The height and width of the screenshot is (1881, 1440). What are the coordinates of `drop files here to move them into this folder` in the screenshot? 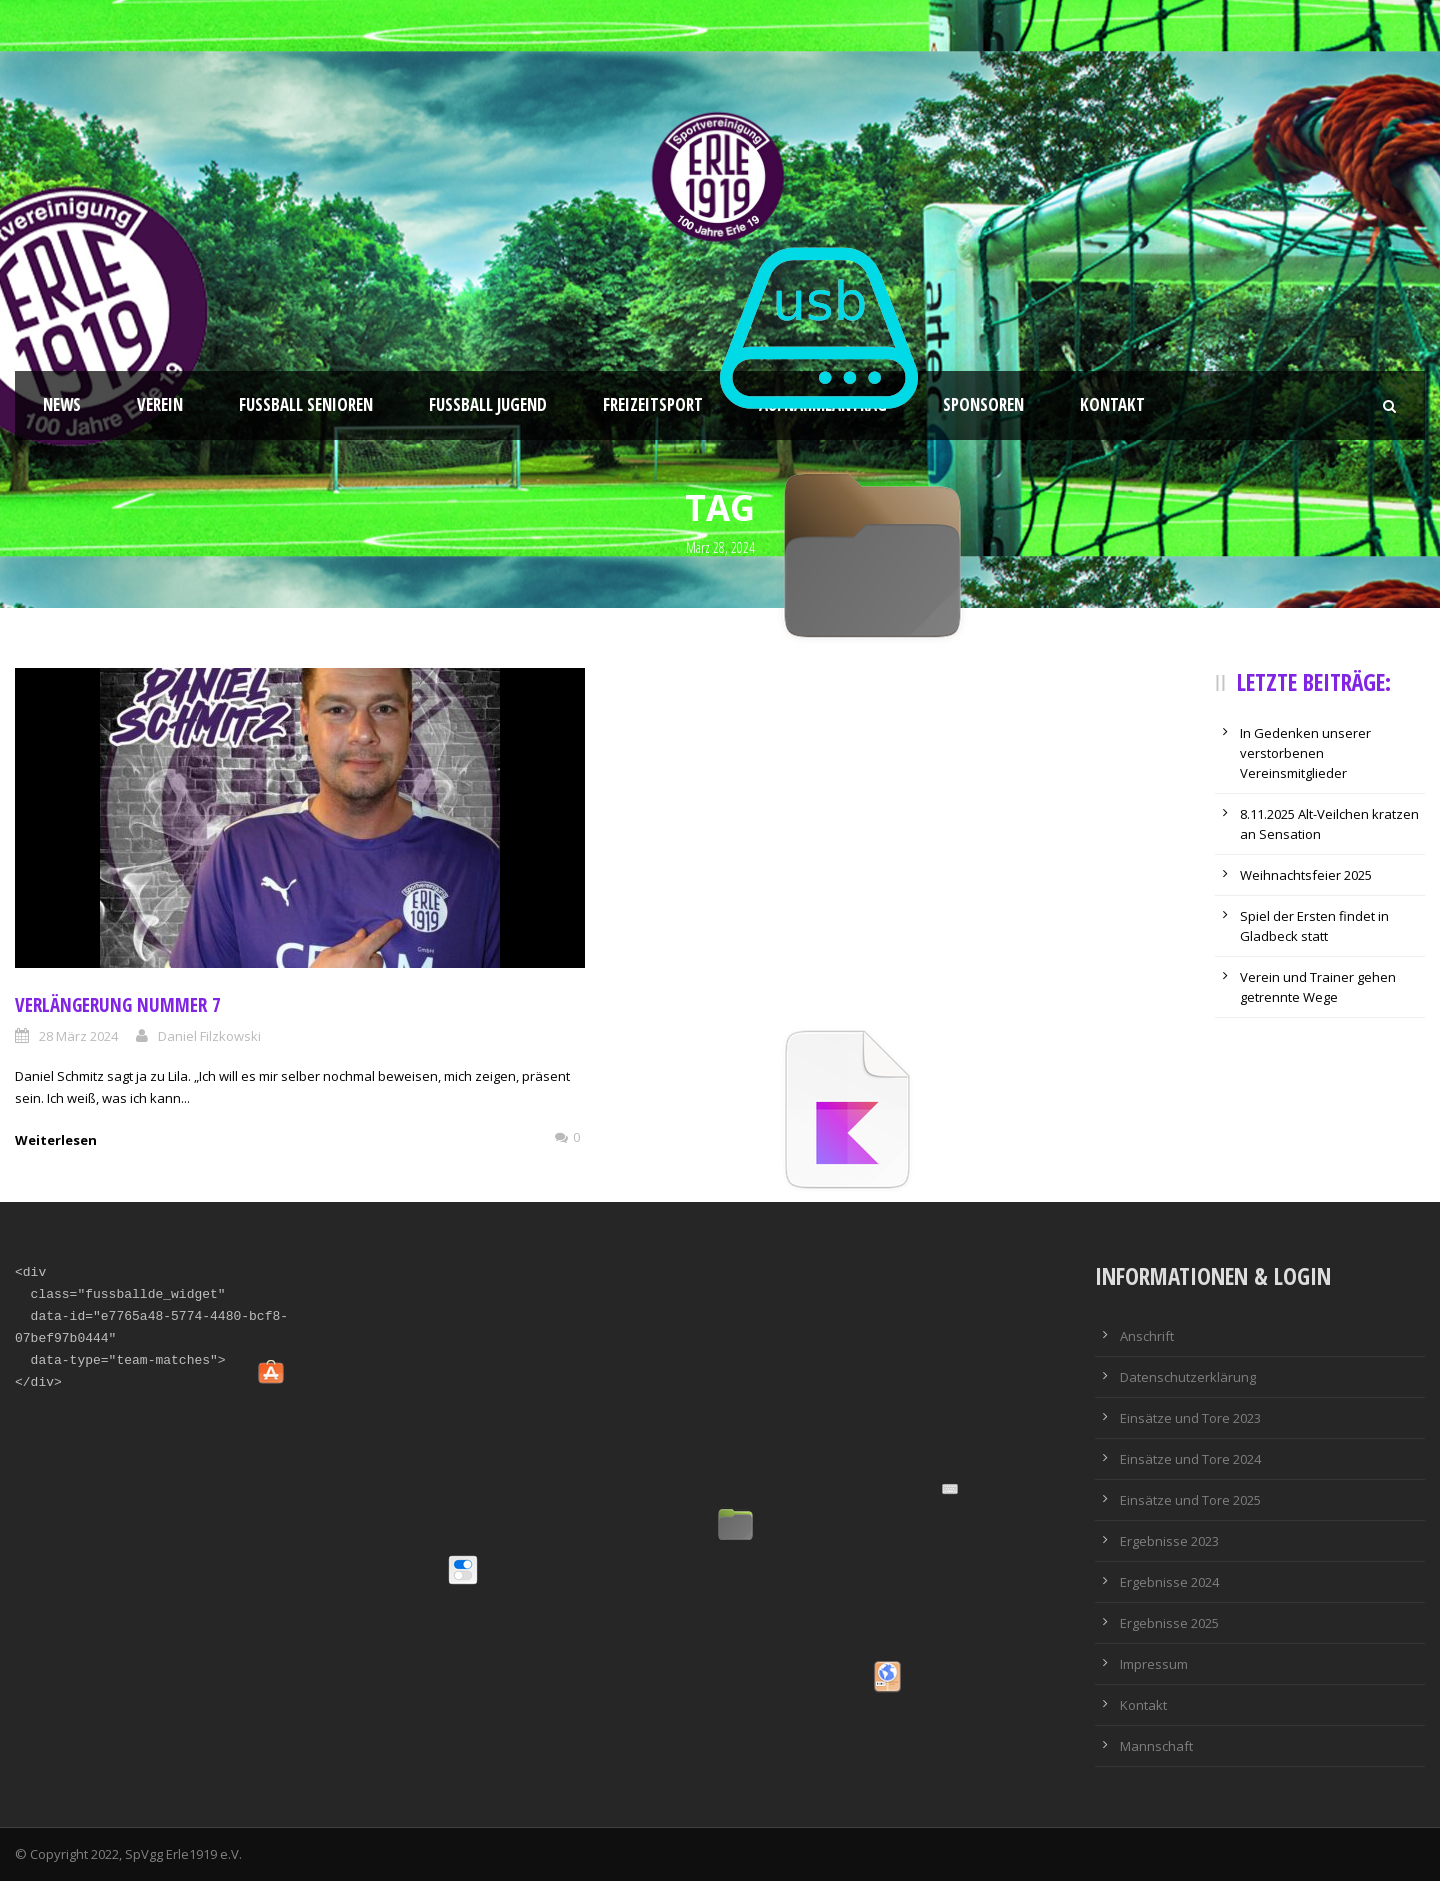 It's located at (872, 555).